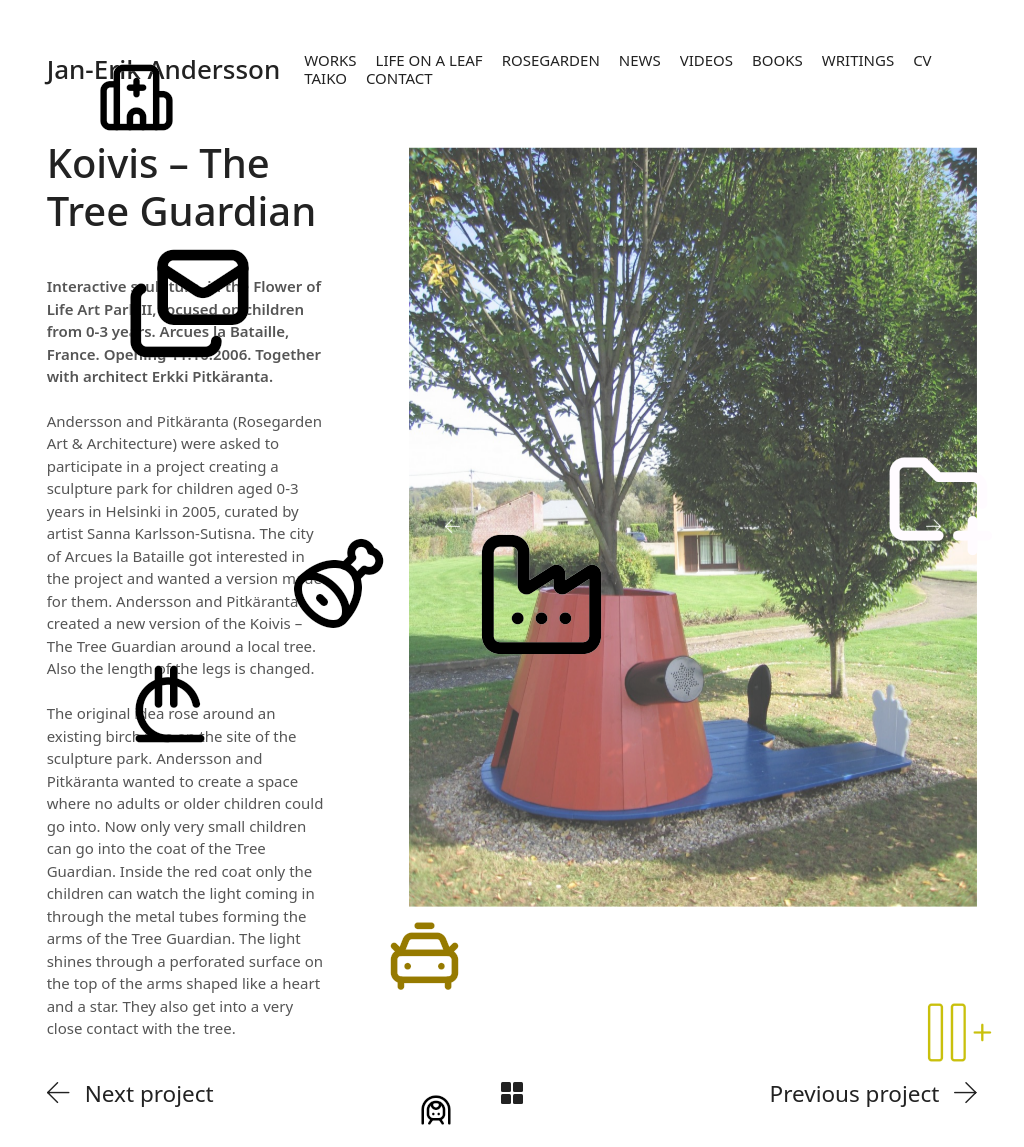 The height and width of the screenshot is (1147, 1024). I want to click on indicates georgian lari currency, so click(170, 704).